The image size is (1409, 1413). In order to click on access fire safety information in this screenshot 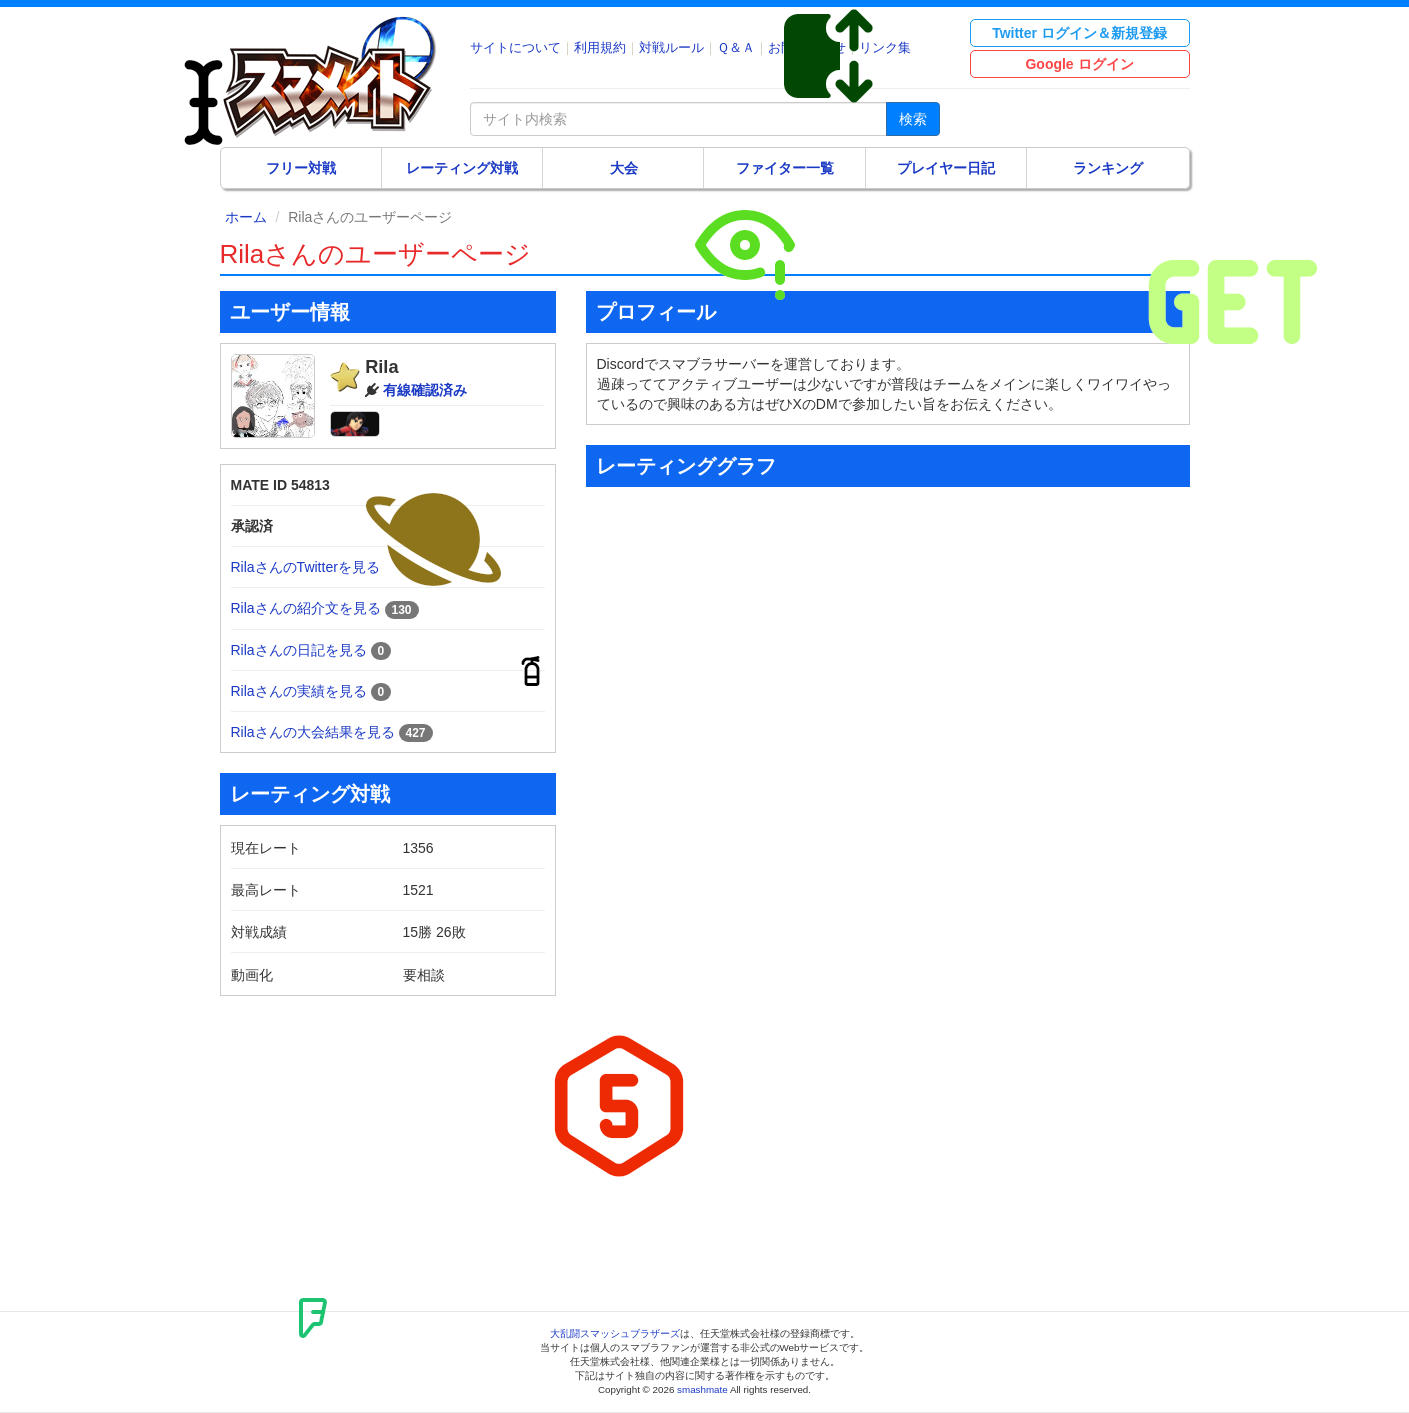, I will do `click(532, 671)`.